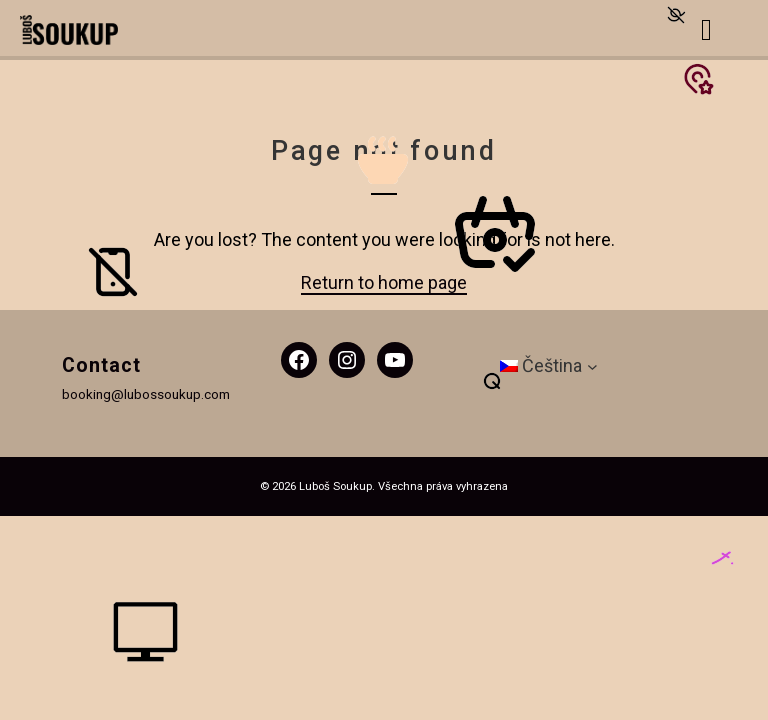 Image resolution: width=768 pixels, height=720 pixels. I want to click on mark a location as favorite, so click(697, 78).